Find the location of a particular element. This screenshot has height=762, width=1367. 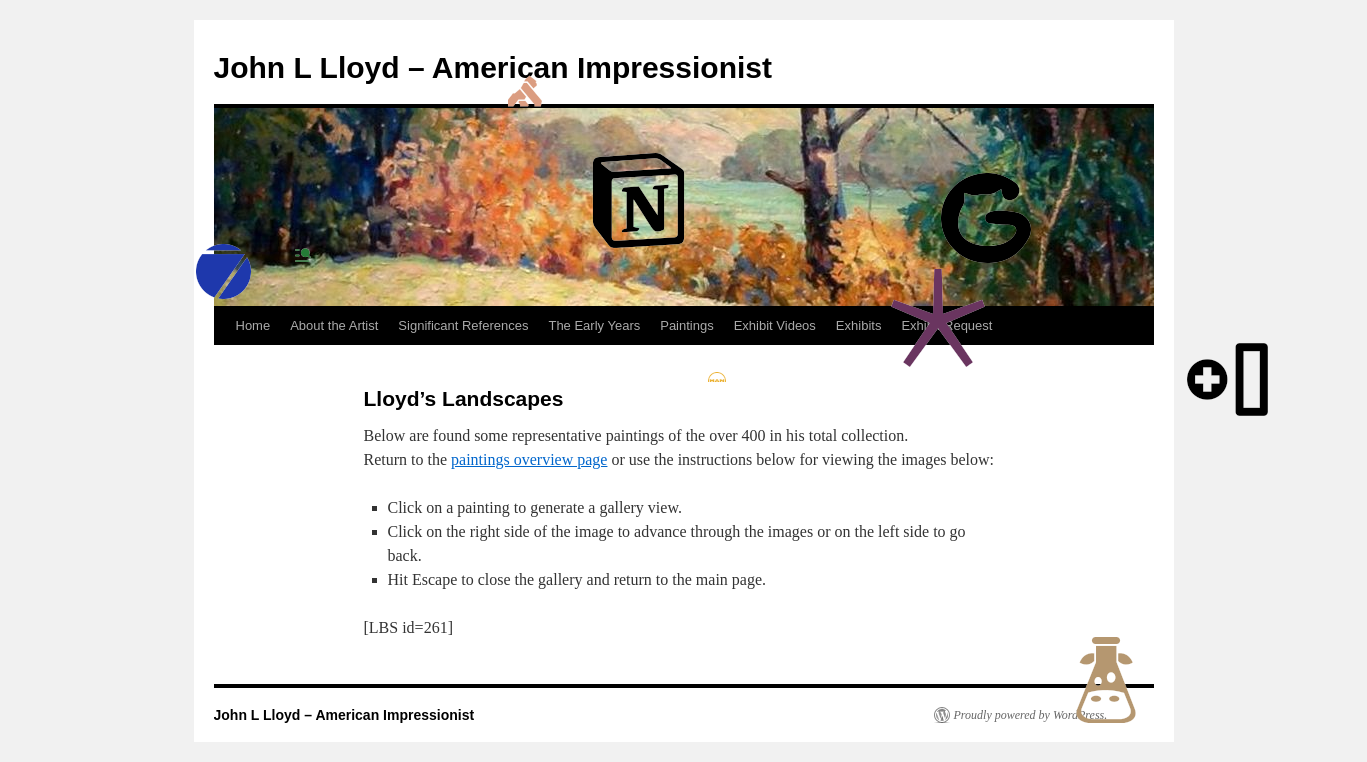

MAN truck and bus company logo is located at coordinates (717, 377).